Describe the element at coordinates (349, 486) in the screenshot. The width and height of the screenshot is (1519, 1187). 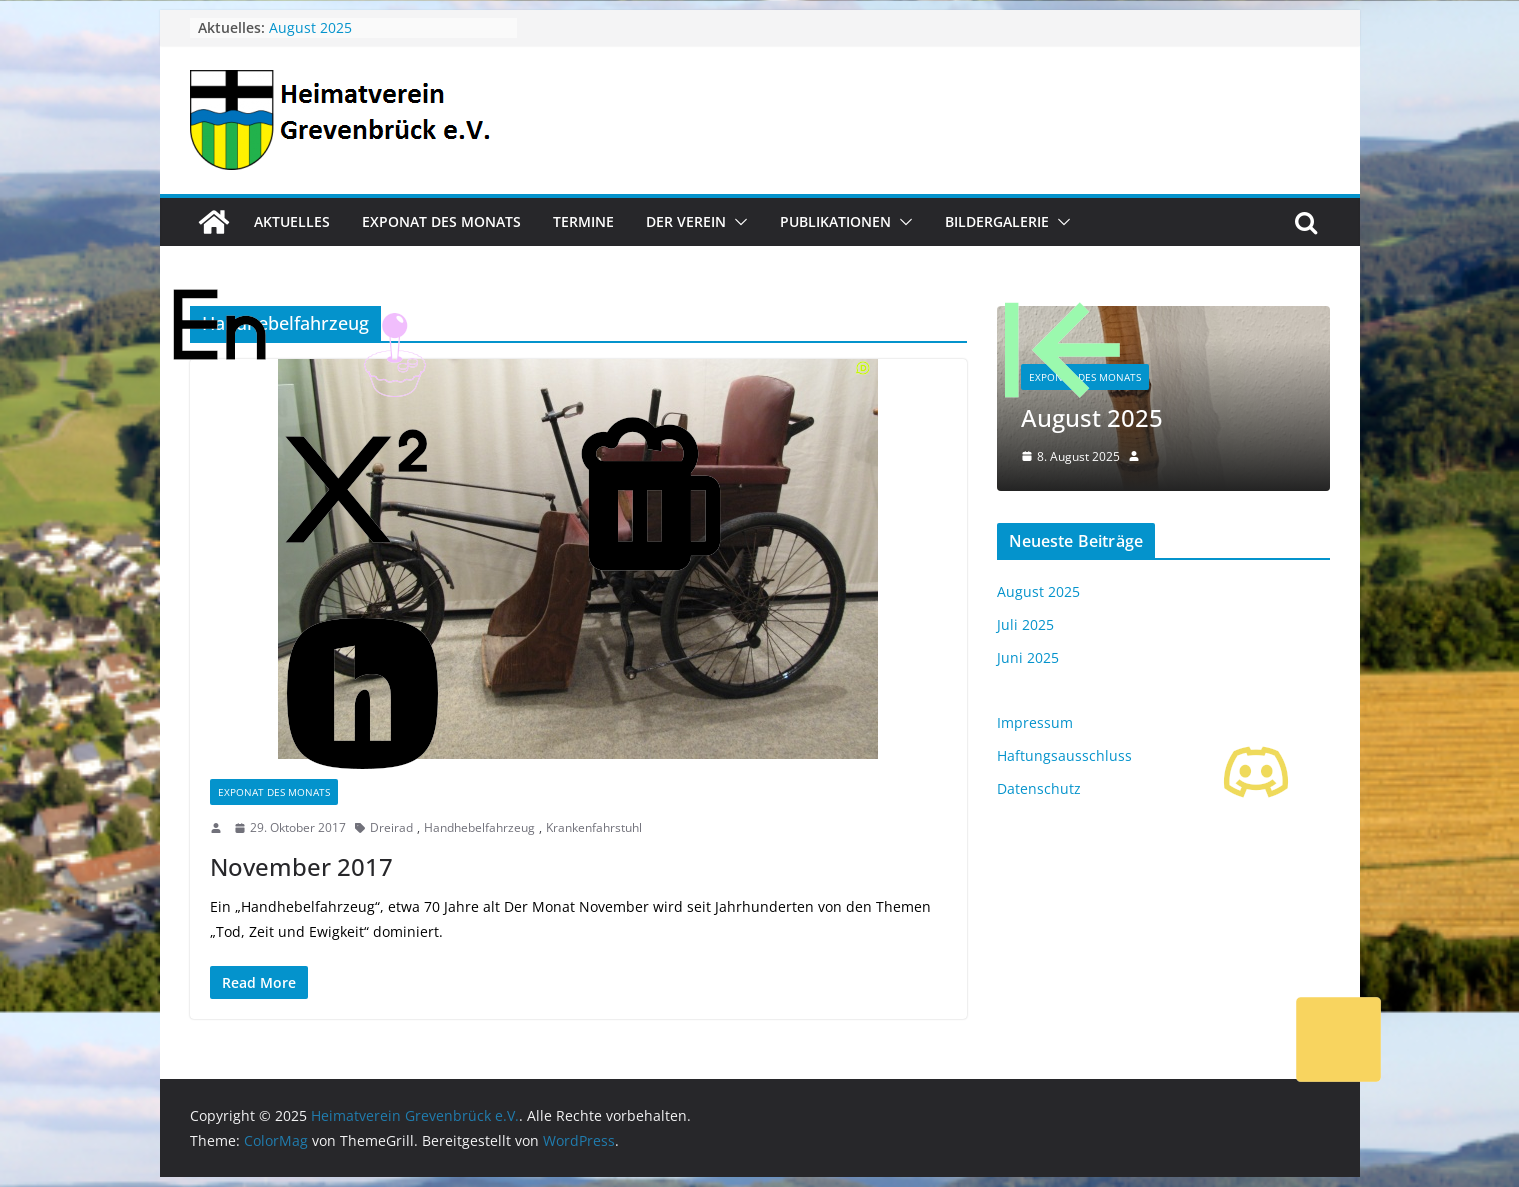
I see `format selected text as superscript` at that location.